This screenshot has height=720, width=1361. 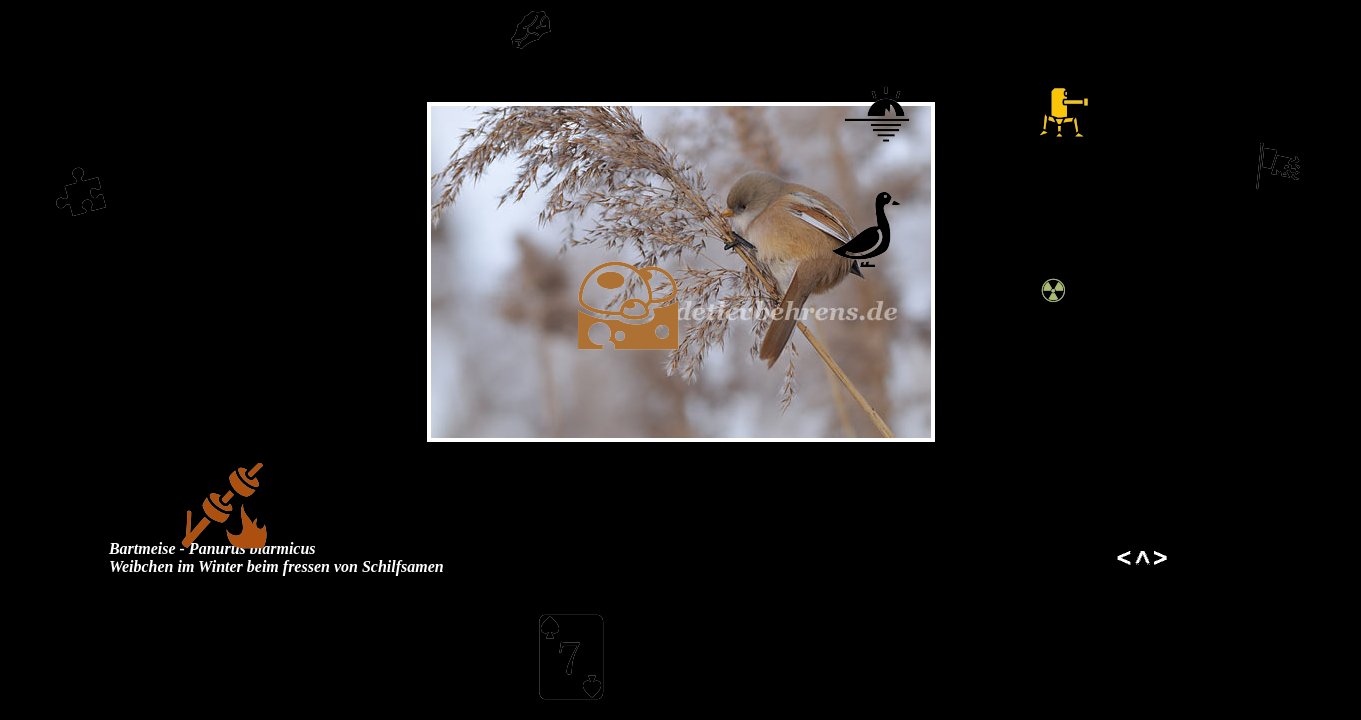 I want to click on seven of spades playing card, so click(x=571, y=657).